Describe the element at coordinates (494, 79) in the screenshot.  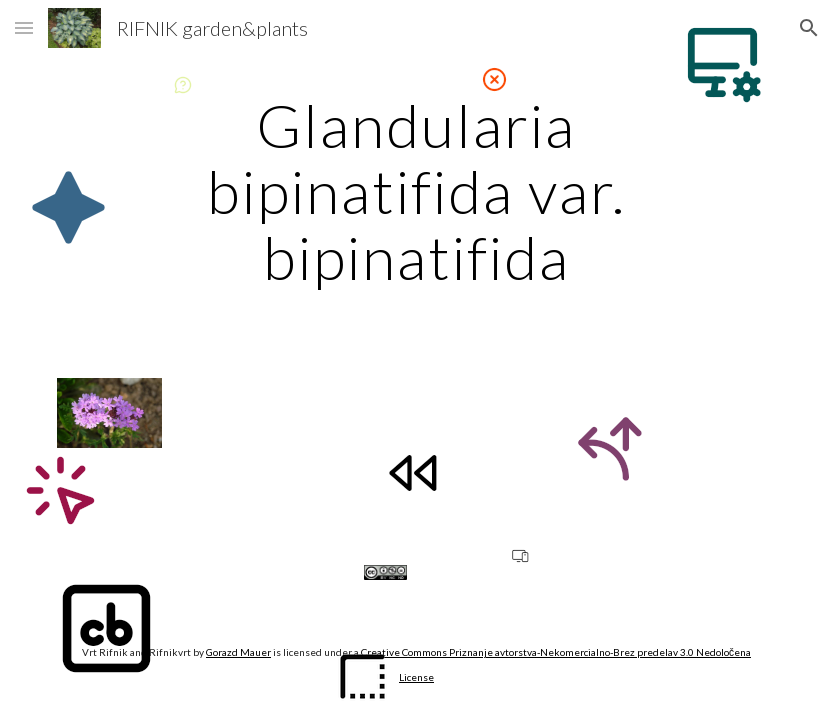
I see `close or dismiss a dialog` at that location.